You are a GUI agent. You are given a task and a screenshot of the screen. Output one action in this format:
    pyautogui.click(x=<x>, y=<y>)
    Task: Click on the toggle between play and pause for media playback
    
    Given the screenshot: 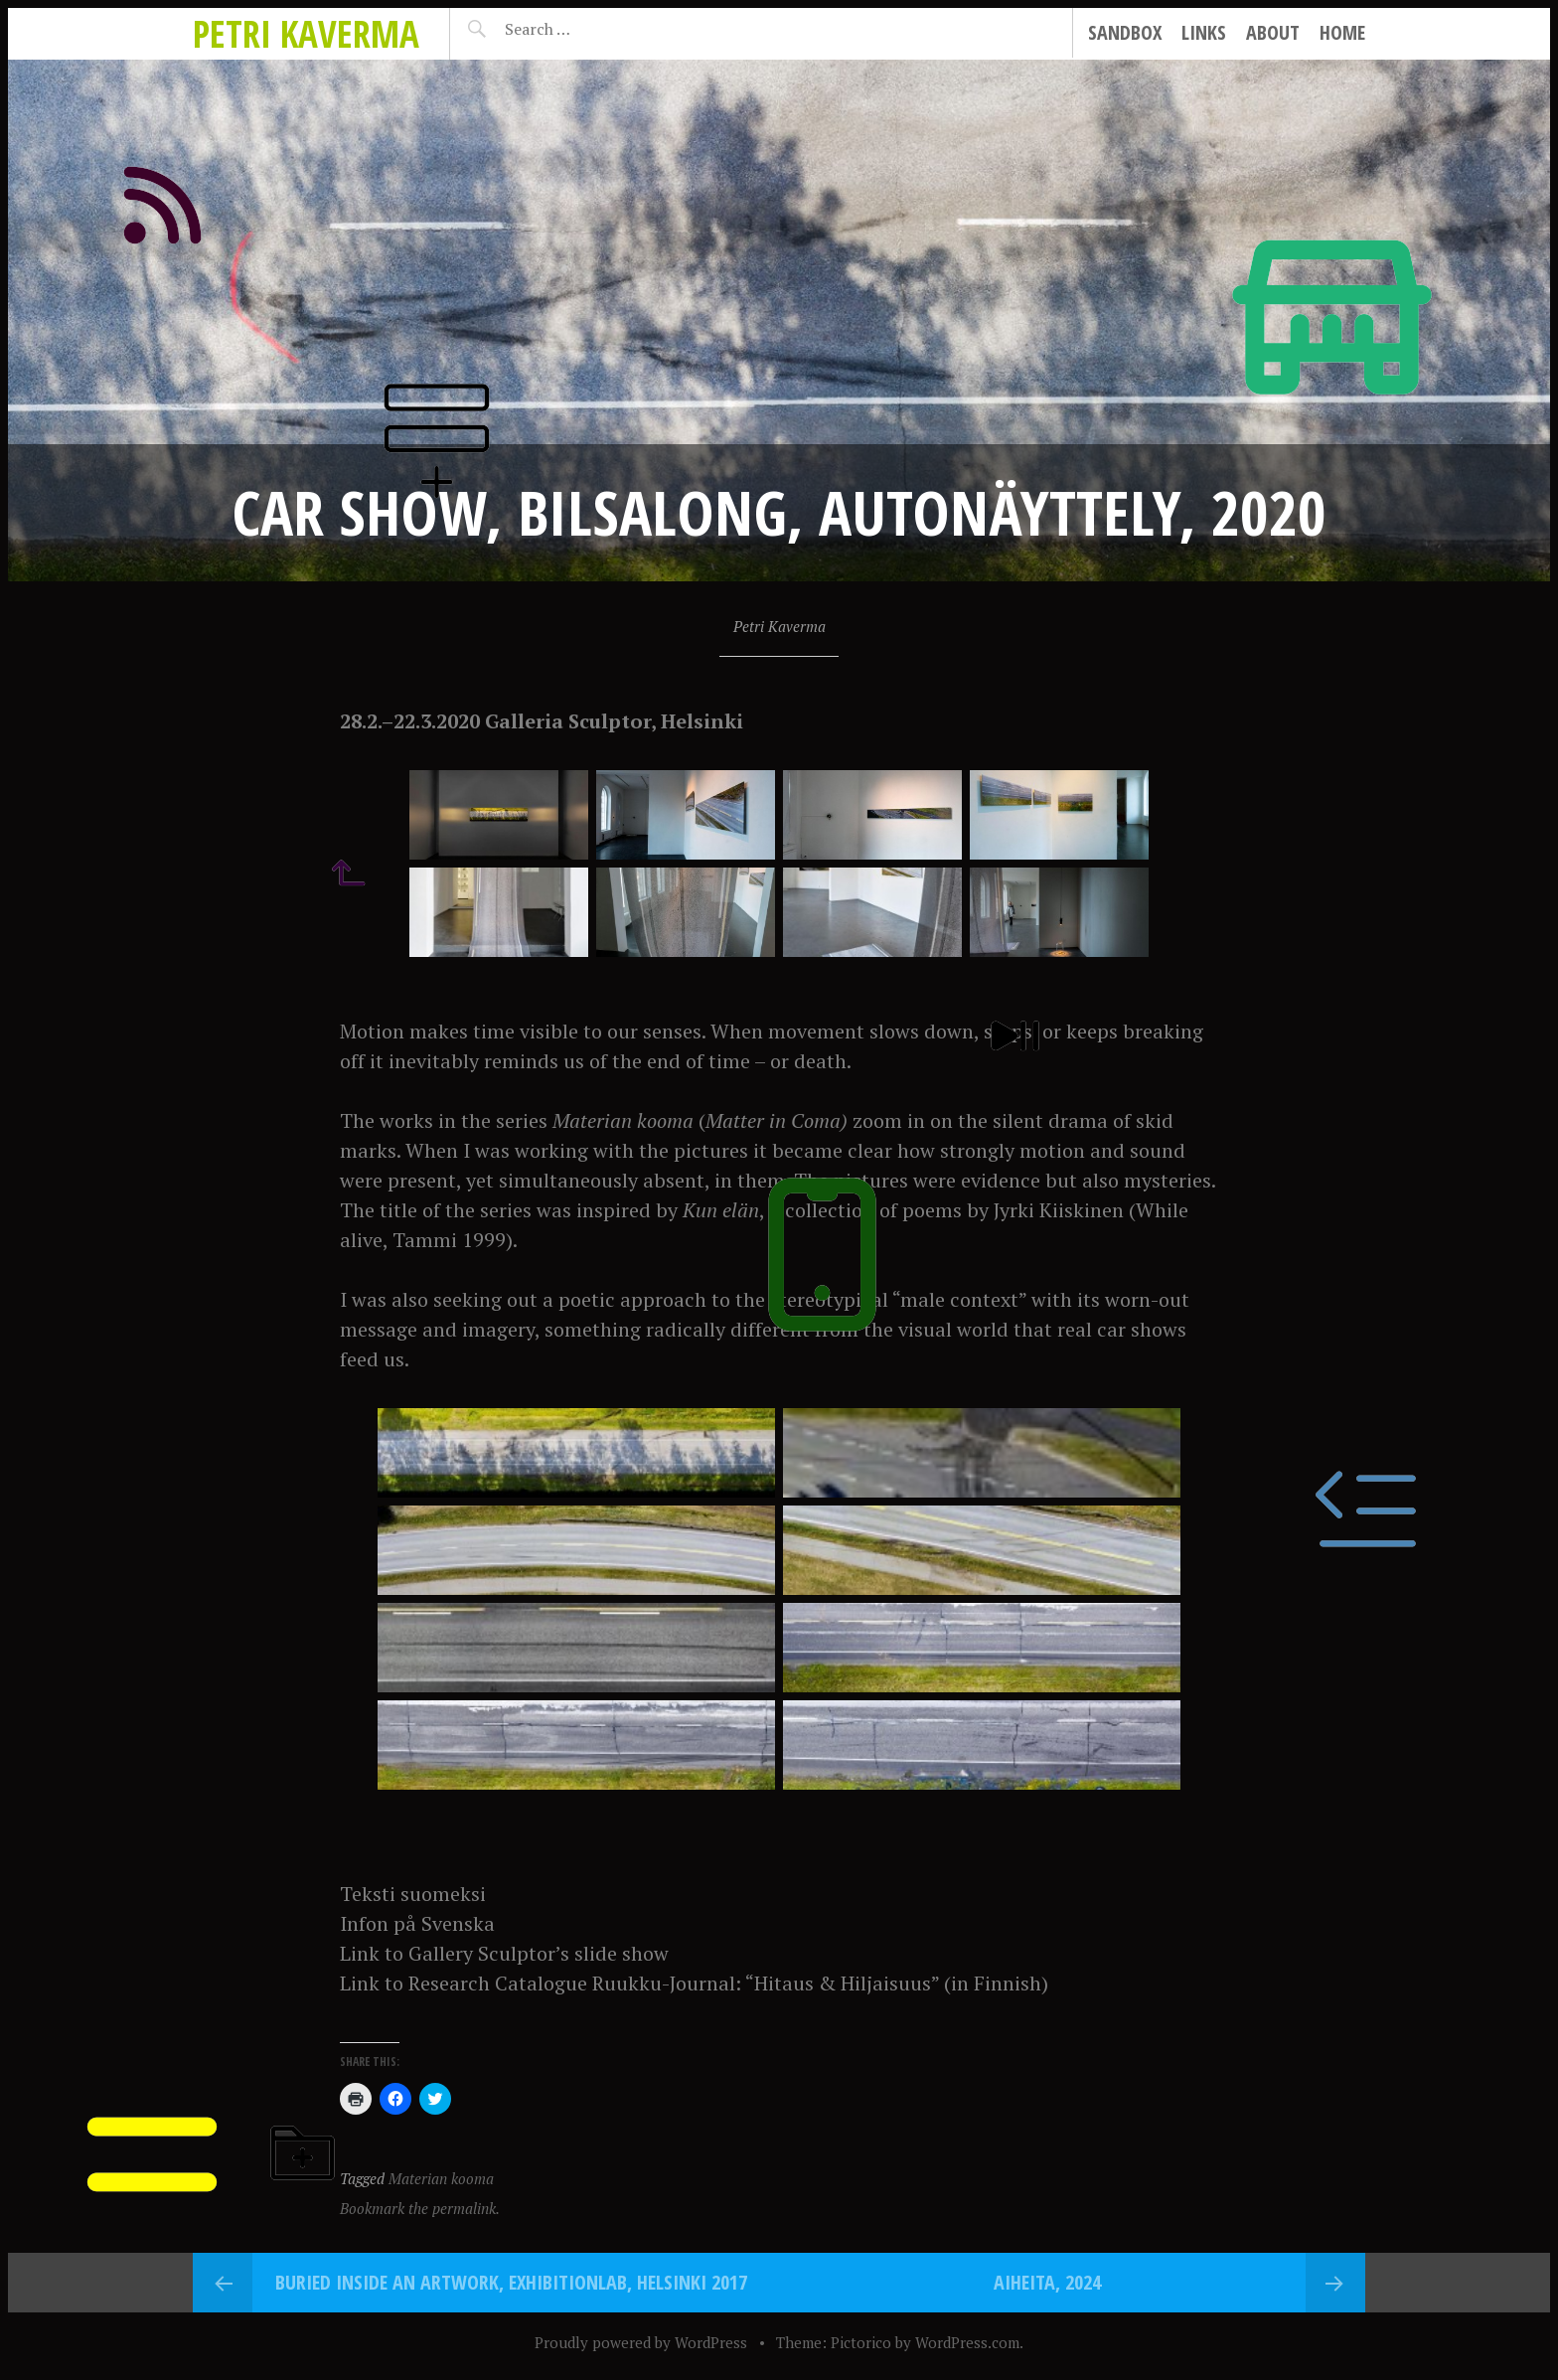 What is the action you would take?
    pyautogui.click(x=1014, y=1033)
    